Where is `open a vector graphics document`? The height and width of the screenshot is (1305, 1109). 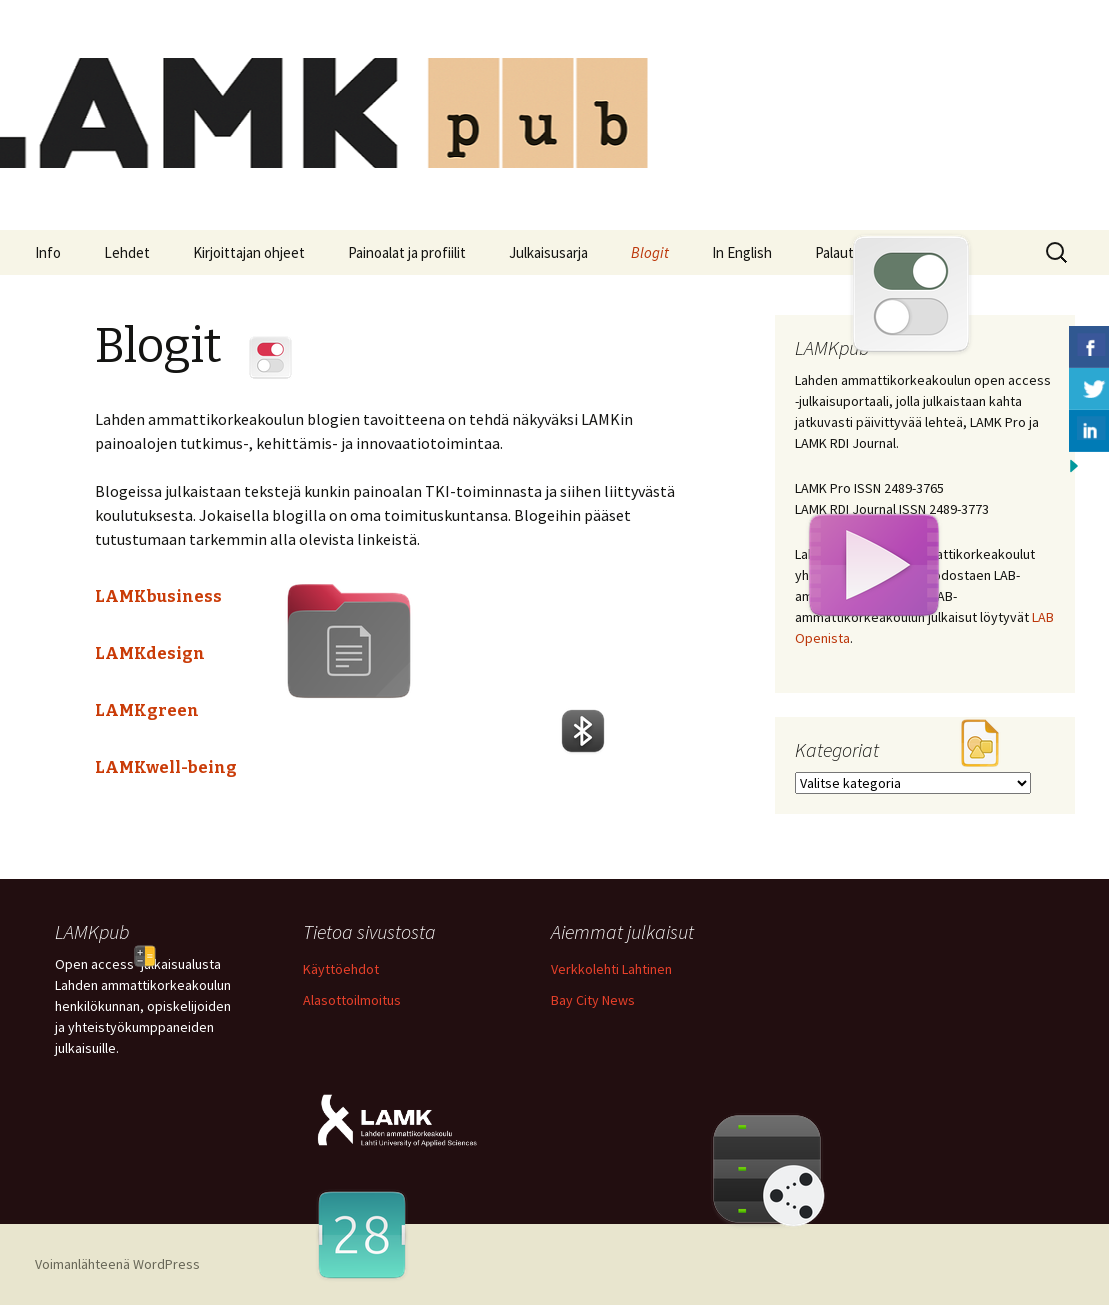 open a vector graphics document is located at coordinates (980, 743).